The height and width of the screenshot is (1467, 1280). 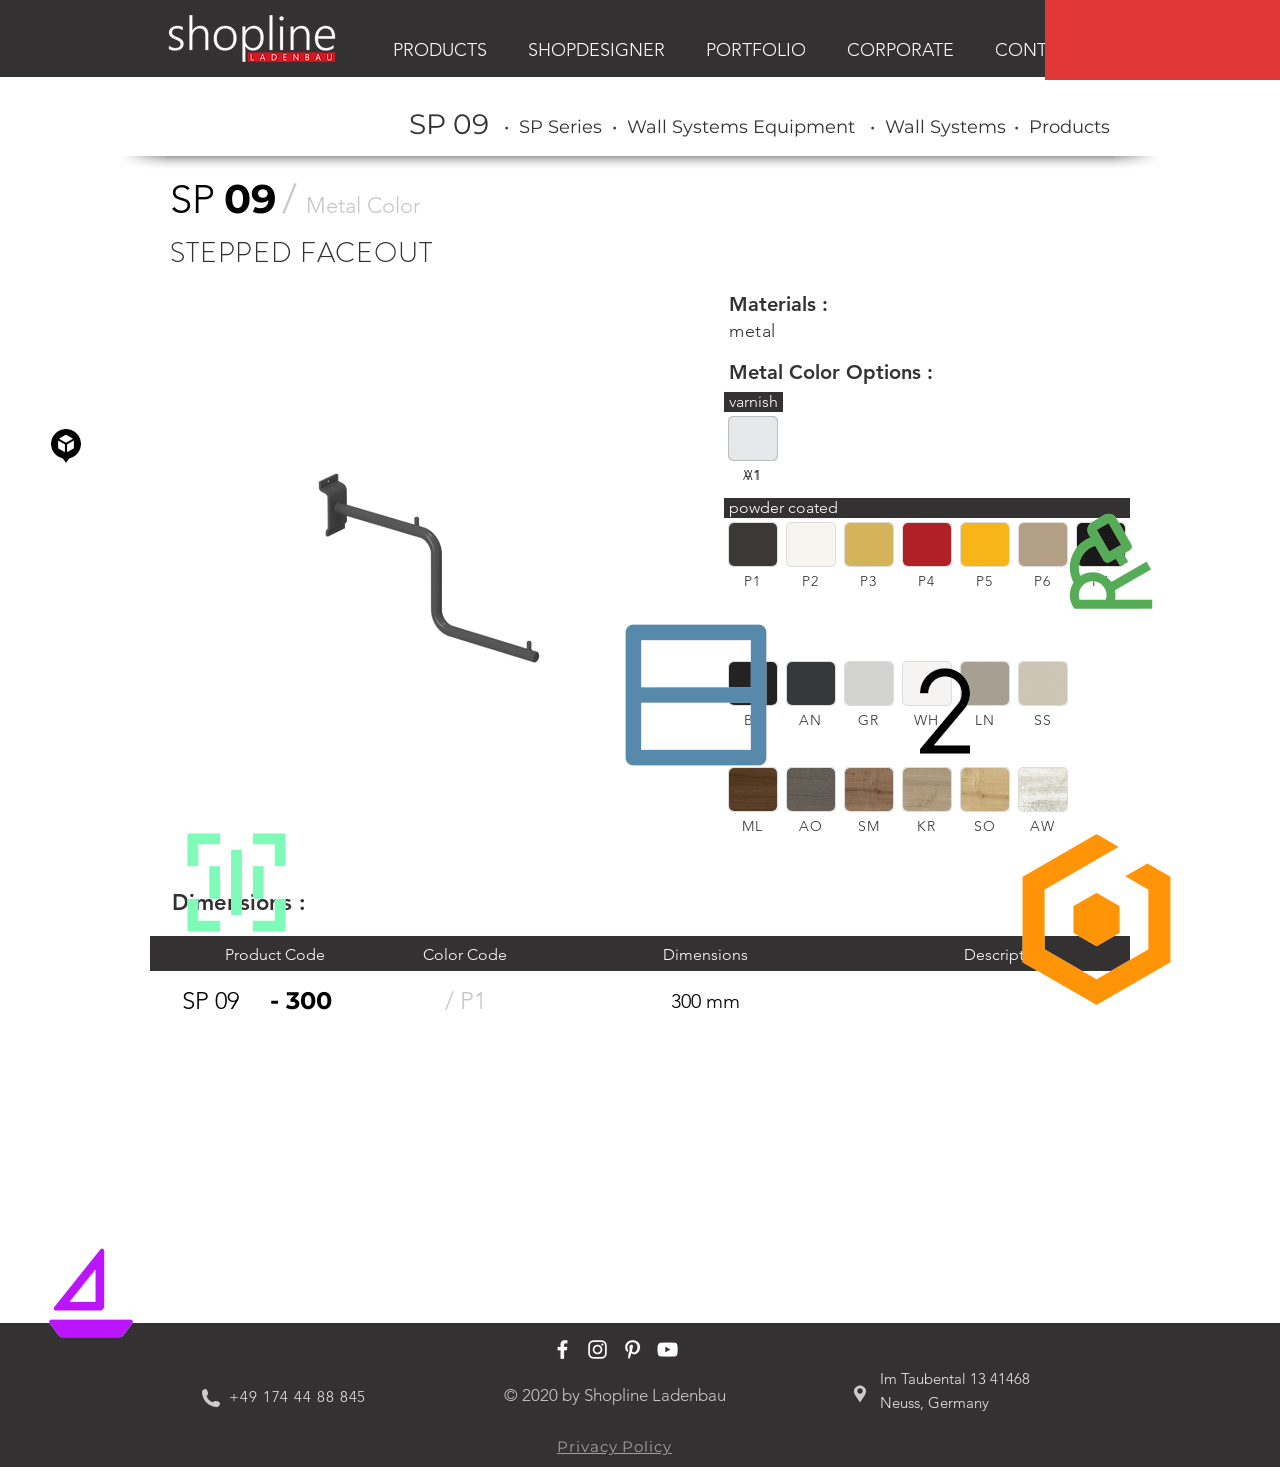 I want to click on babylon.js official logo, so click(x=1096, y=919).